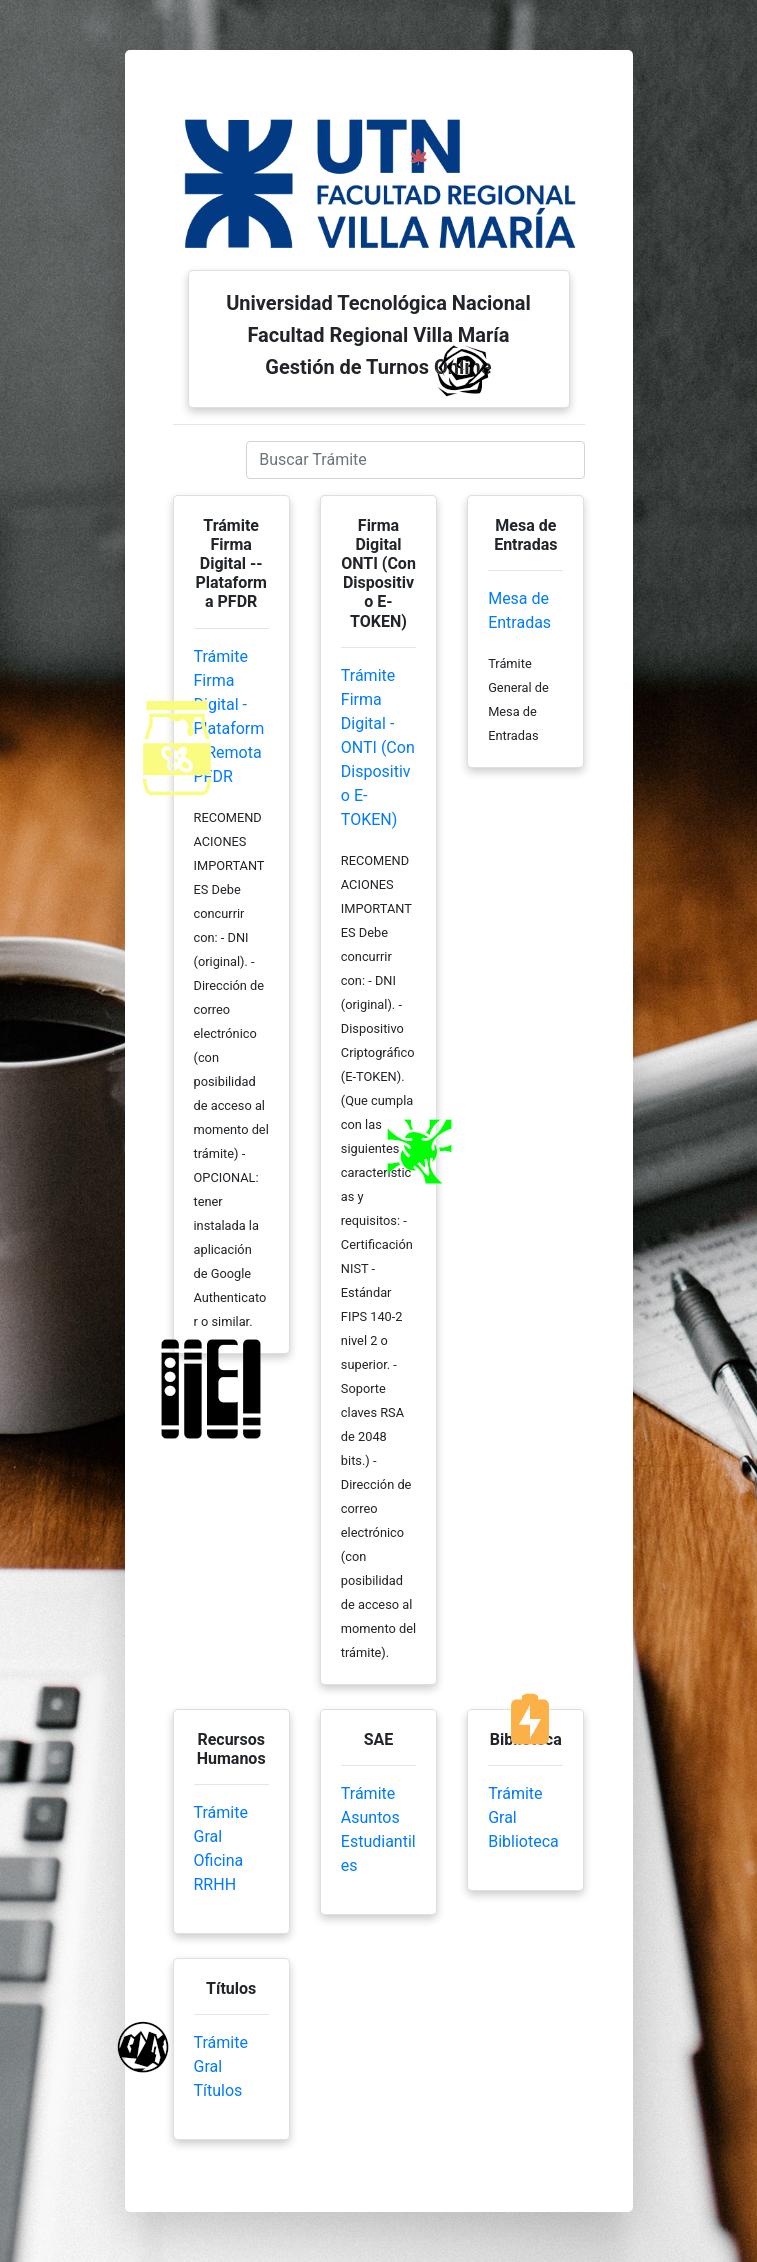 This screenshot has width=757, height=2262. I want to click on nature or plant category indicator, so click(419, 157).